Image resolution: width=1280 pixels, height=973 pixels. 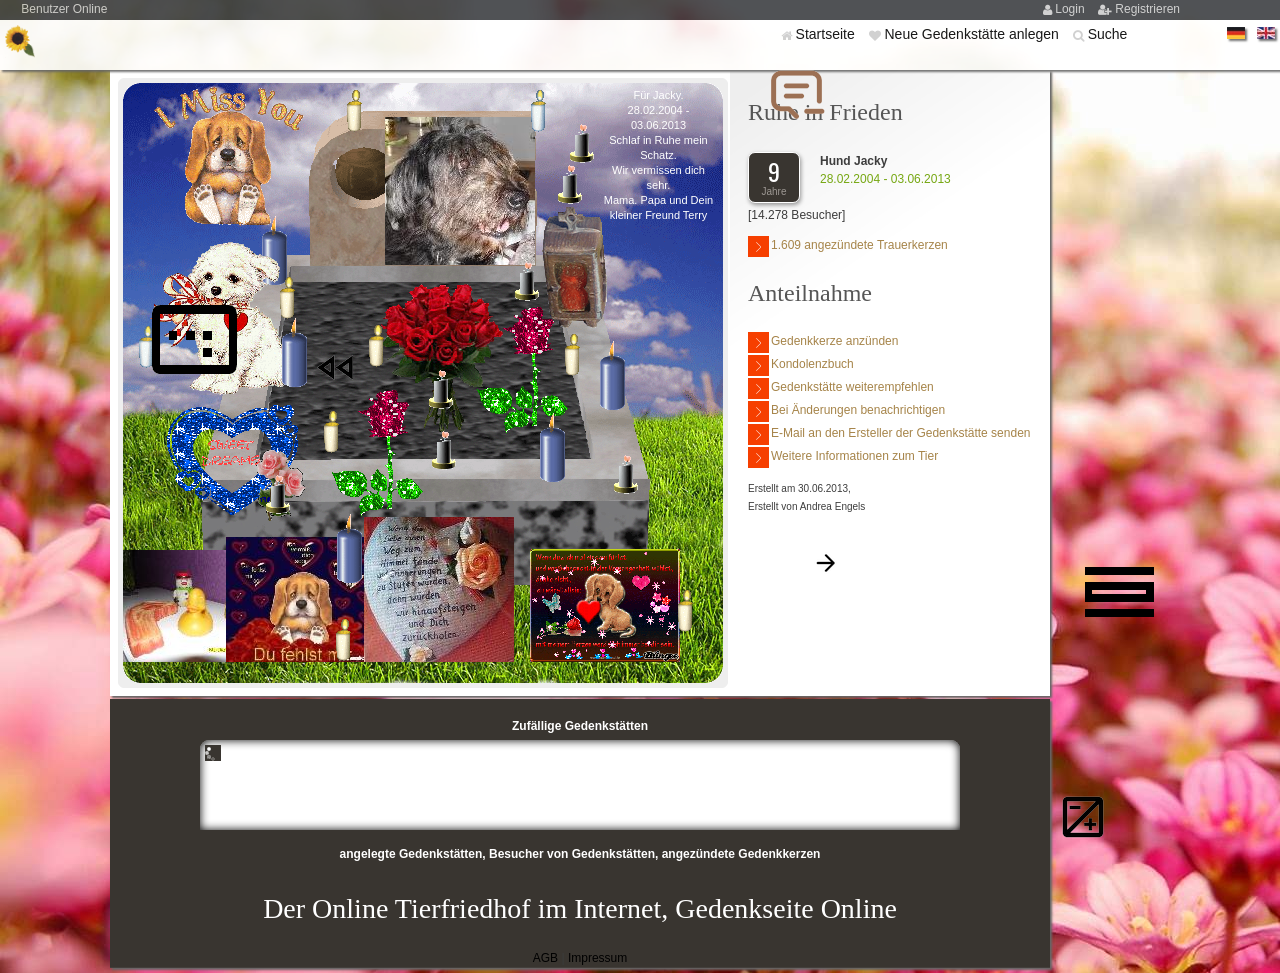 What do you see at coordinates (826, 563) in the screenshot?
I see `navigate to the next page or step` at bounding box center [826, 563].